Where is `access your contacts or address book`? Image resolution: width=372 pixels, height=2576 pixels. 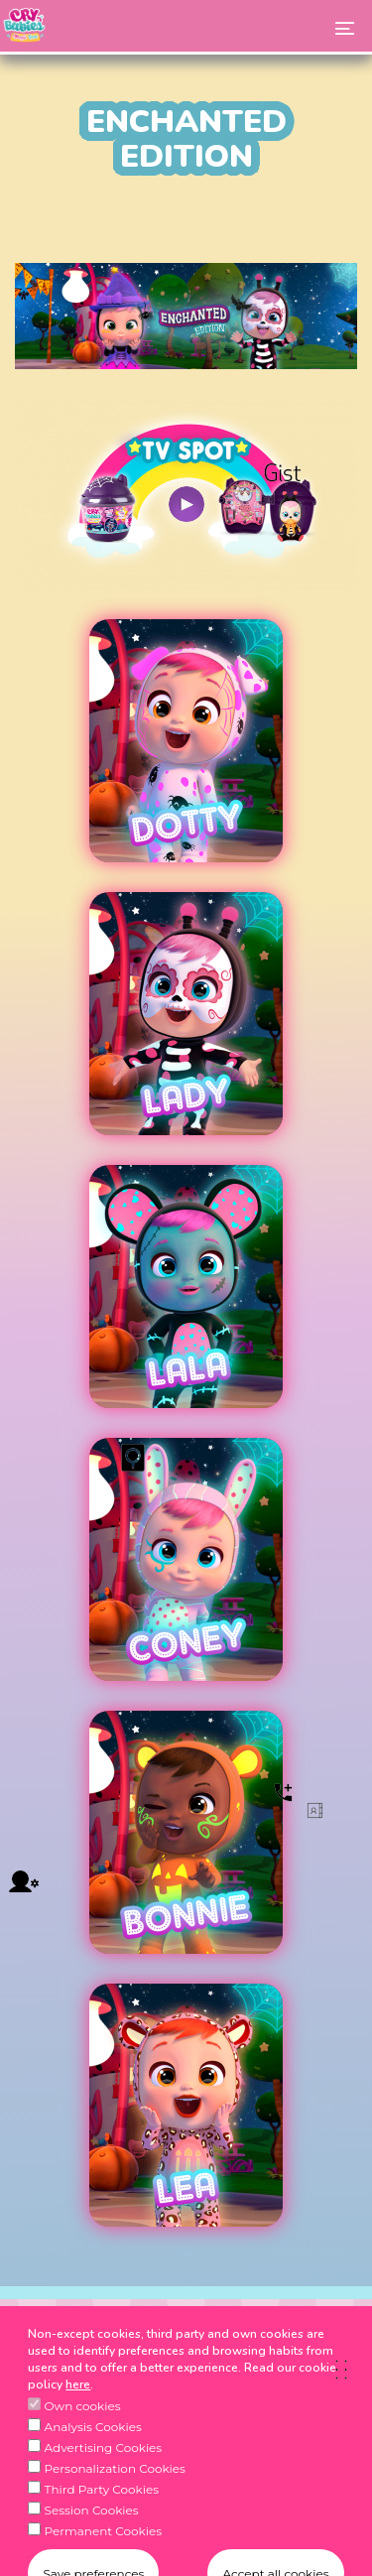
access your contacts or address book is located at coordinates (314, 1810).